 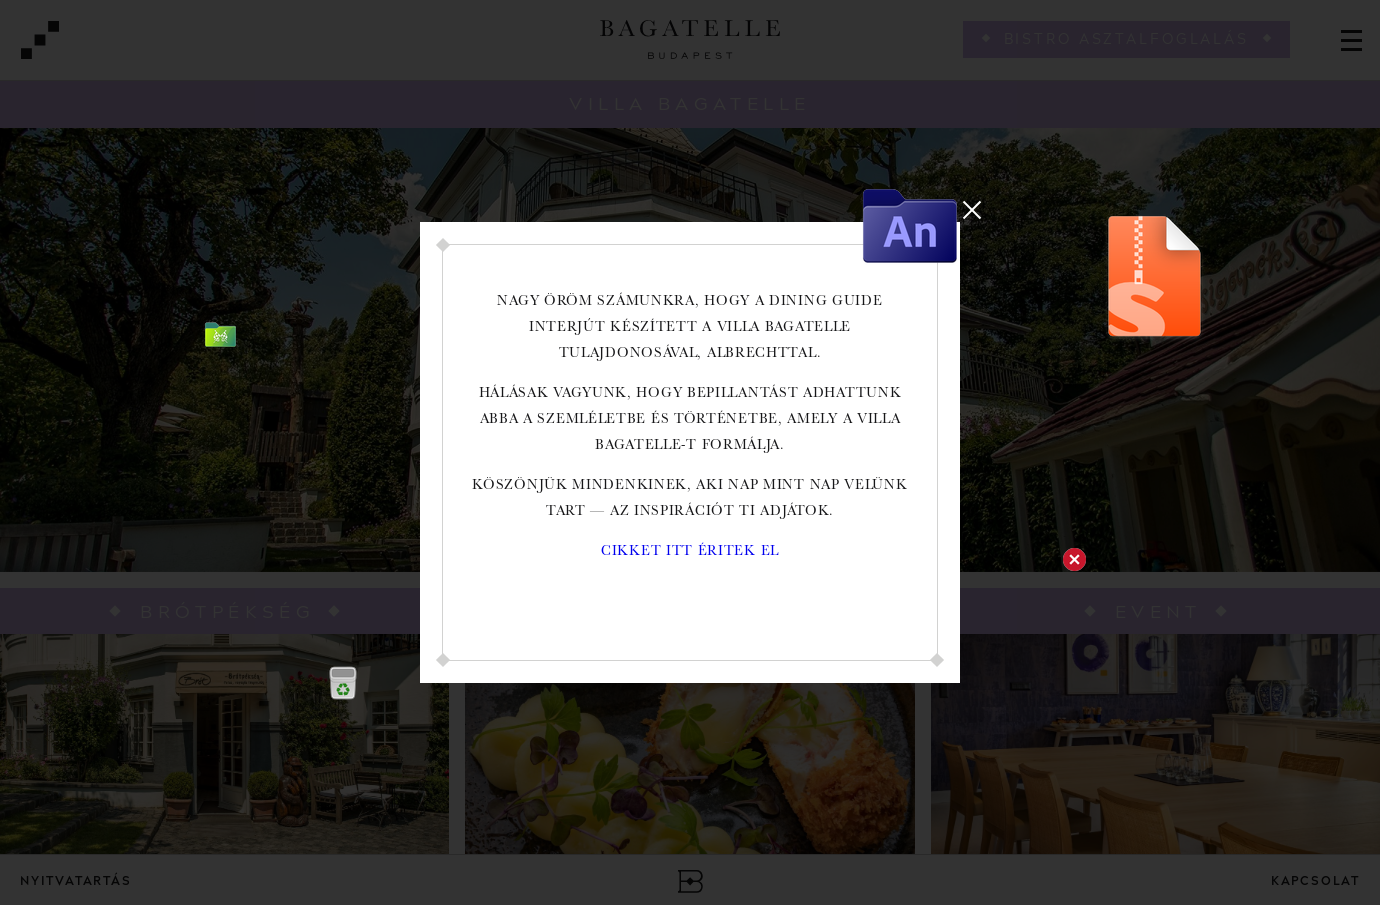 I want to click on close the current window, so click(x=1074, y=559).